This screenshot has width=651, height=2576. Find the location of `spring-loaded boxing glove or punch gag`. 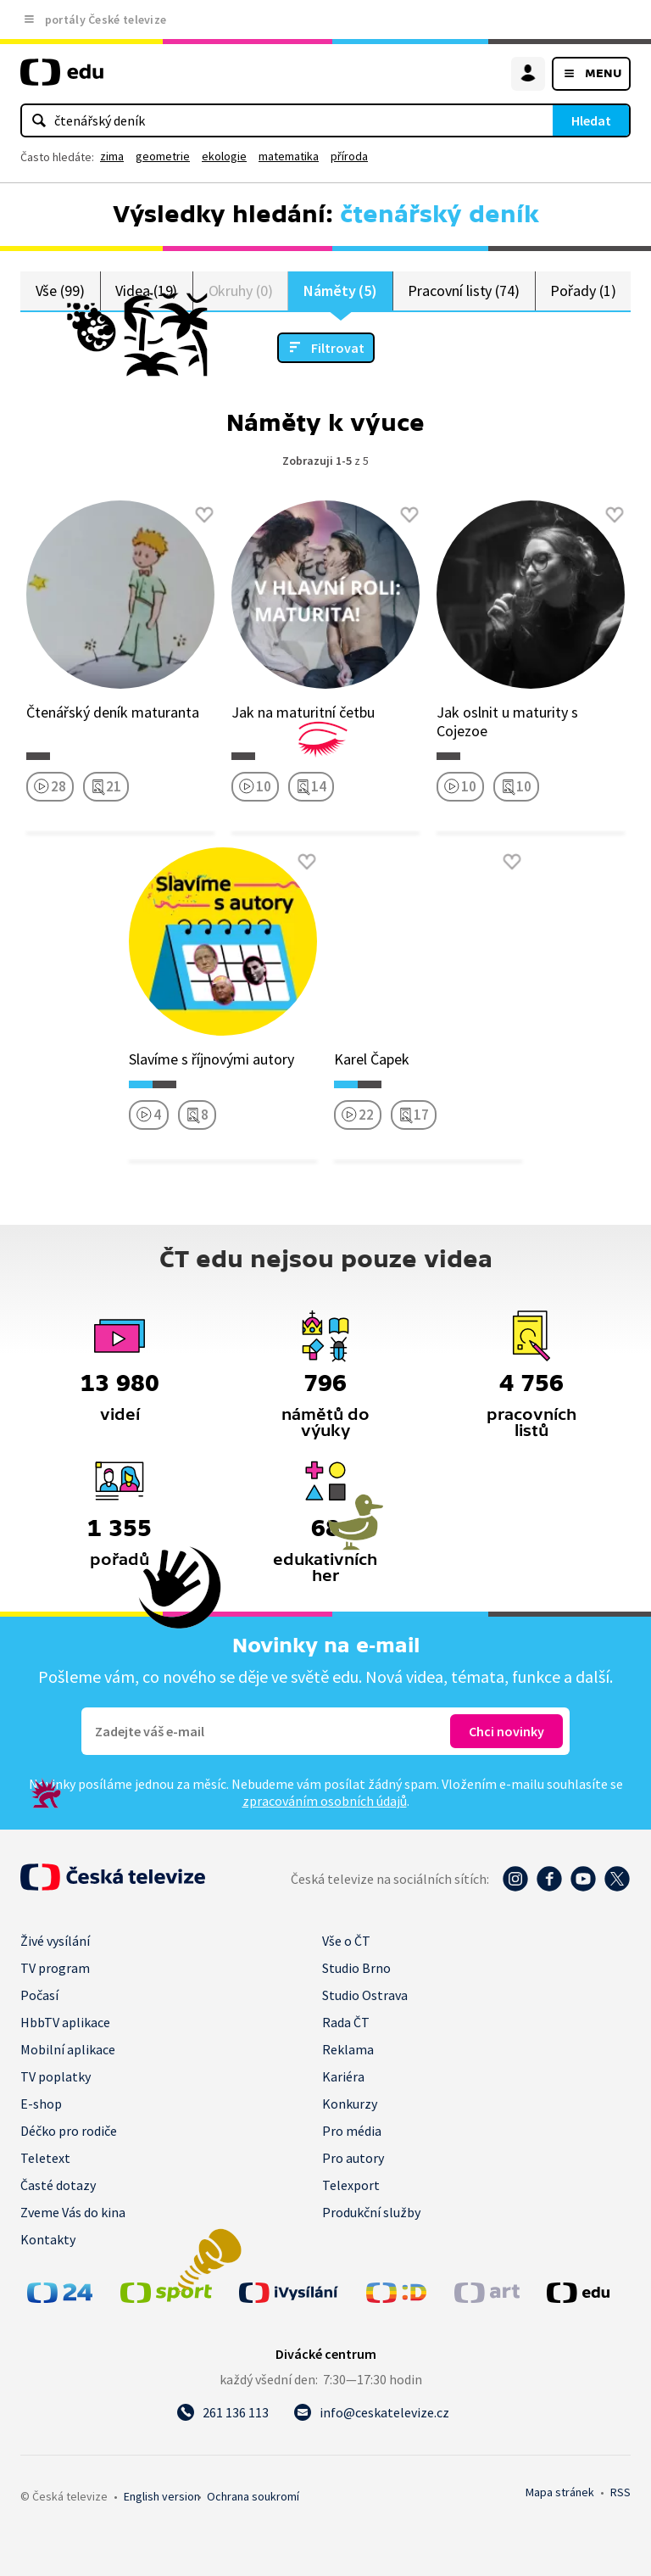

spring-loaded boxing glove or punch gag is located at coordinates (209, 2260).